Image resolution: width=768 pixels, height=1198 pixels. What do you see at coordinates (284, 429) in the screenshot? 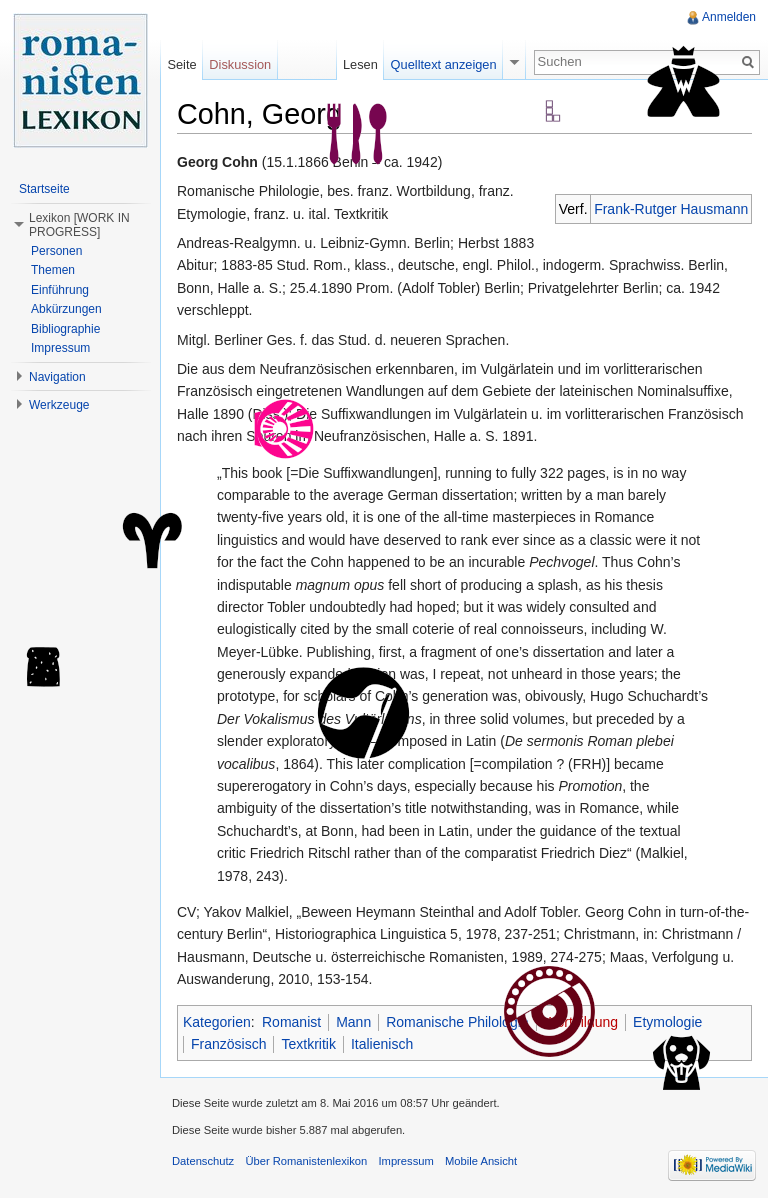
I see `toggle flashlight on/off` at bounding box center [284, 429].